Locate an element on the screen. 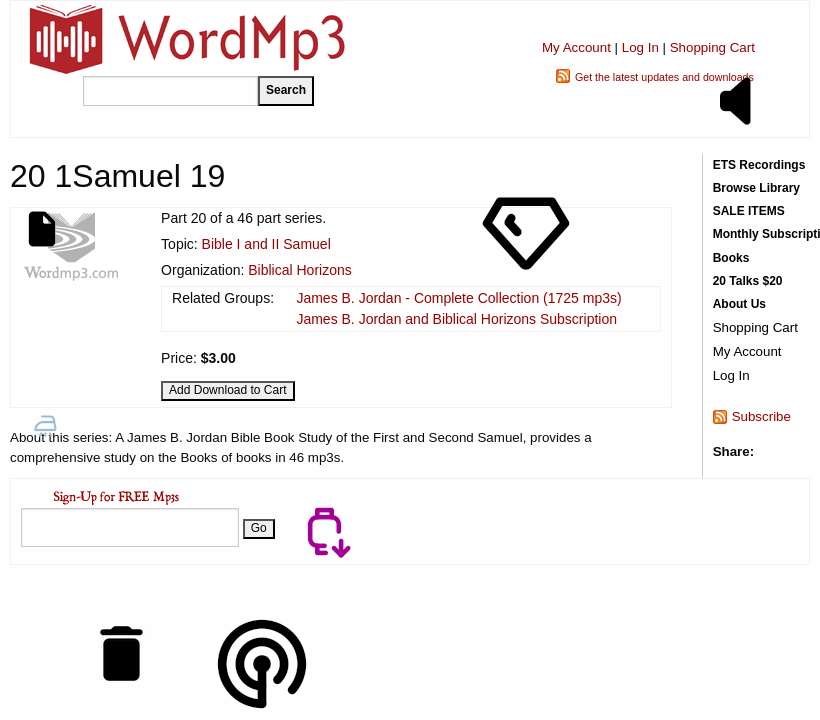 This screenshot has height=720, width=820. indicates steam iron setting available is located at coordinates (45, 425).